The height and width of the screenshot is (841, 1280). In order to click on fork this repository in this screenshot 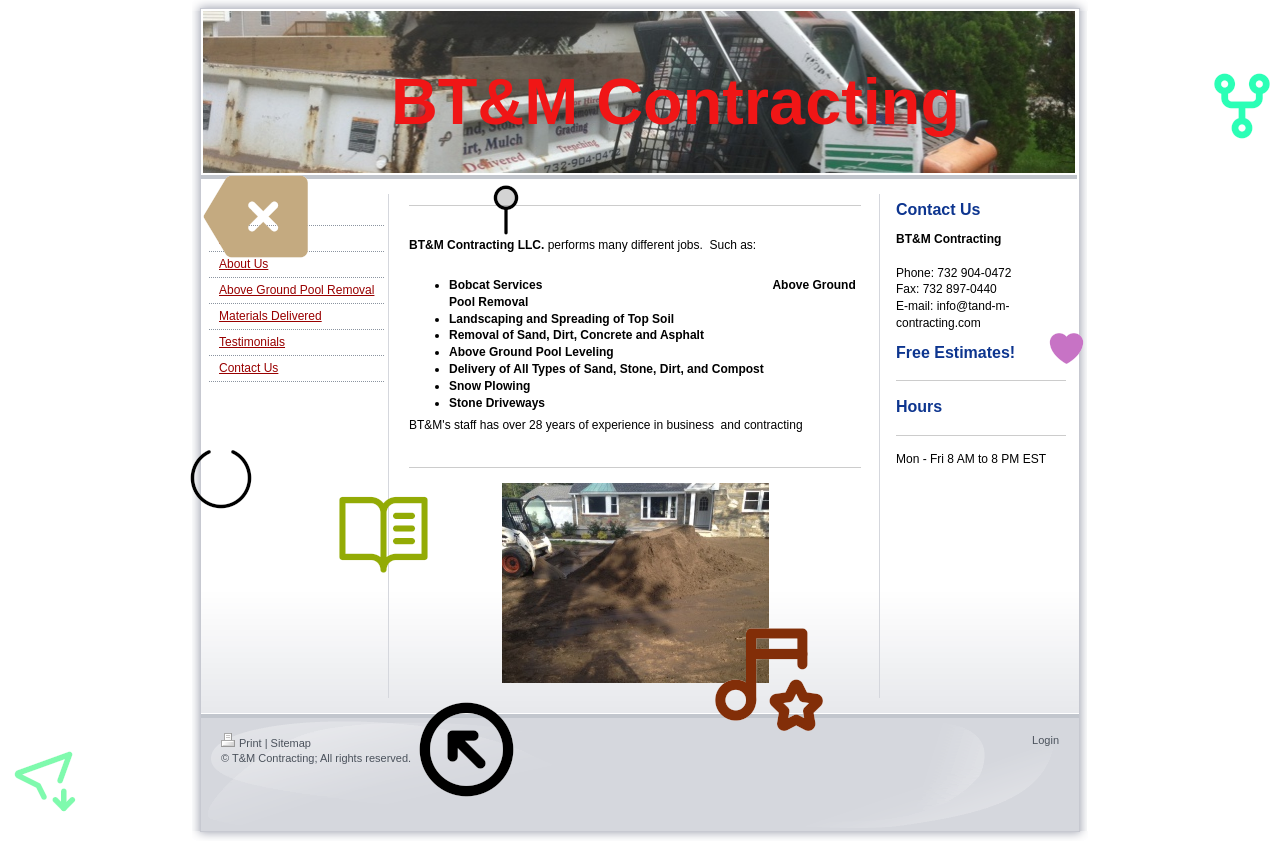, I will do `click(1242, 106)`.